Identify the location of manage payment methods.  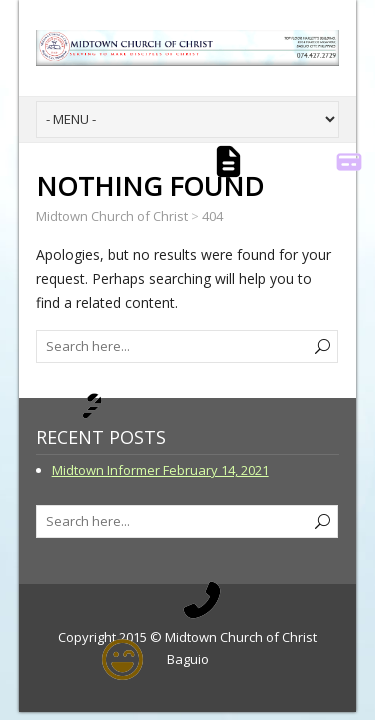
(349, 162).